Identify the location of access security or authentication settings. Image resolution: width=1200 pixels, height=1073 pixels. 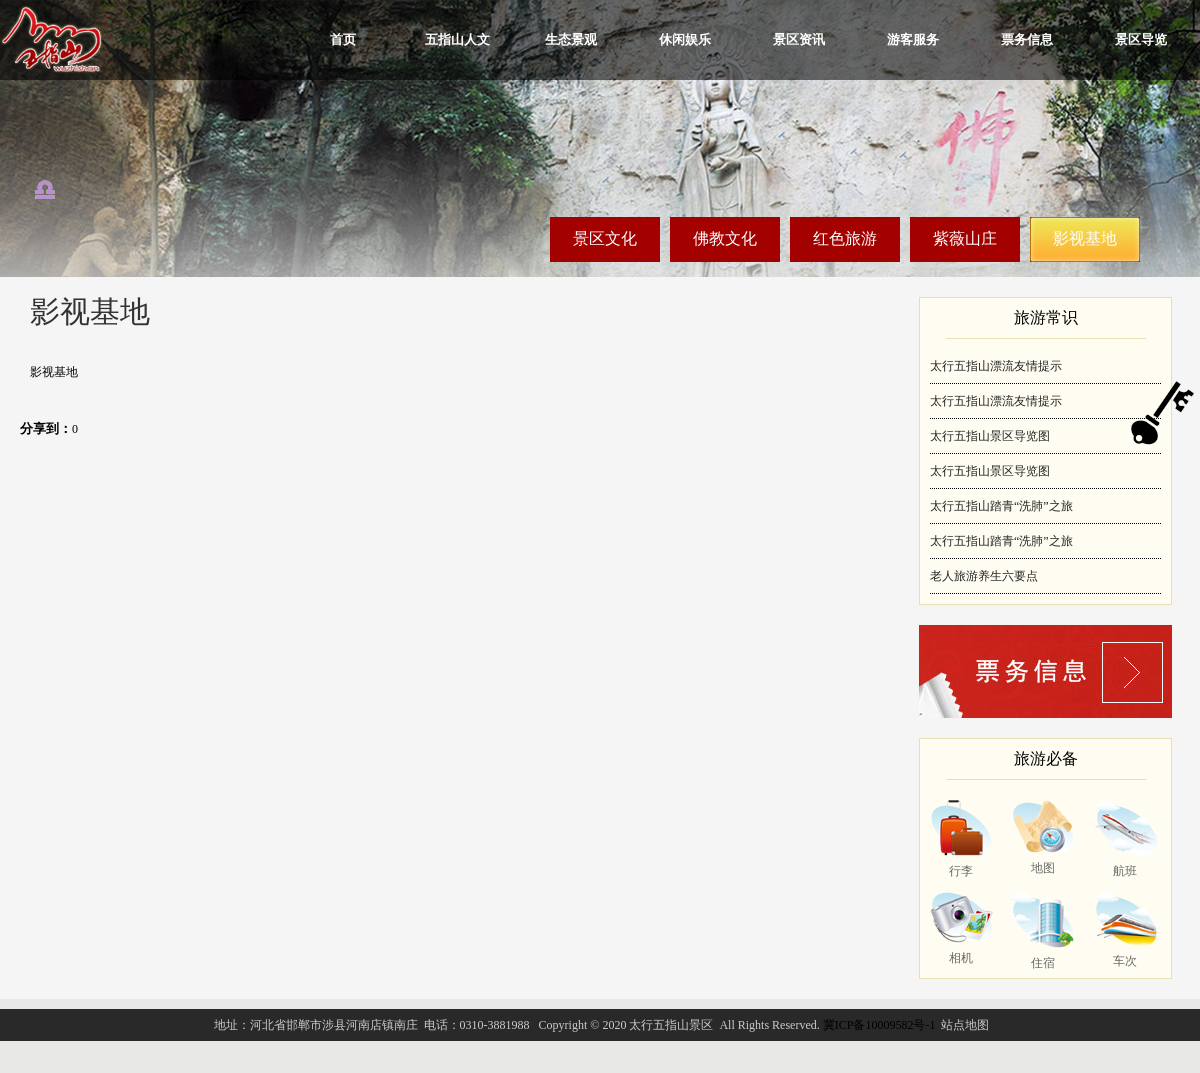
(1163, 413).